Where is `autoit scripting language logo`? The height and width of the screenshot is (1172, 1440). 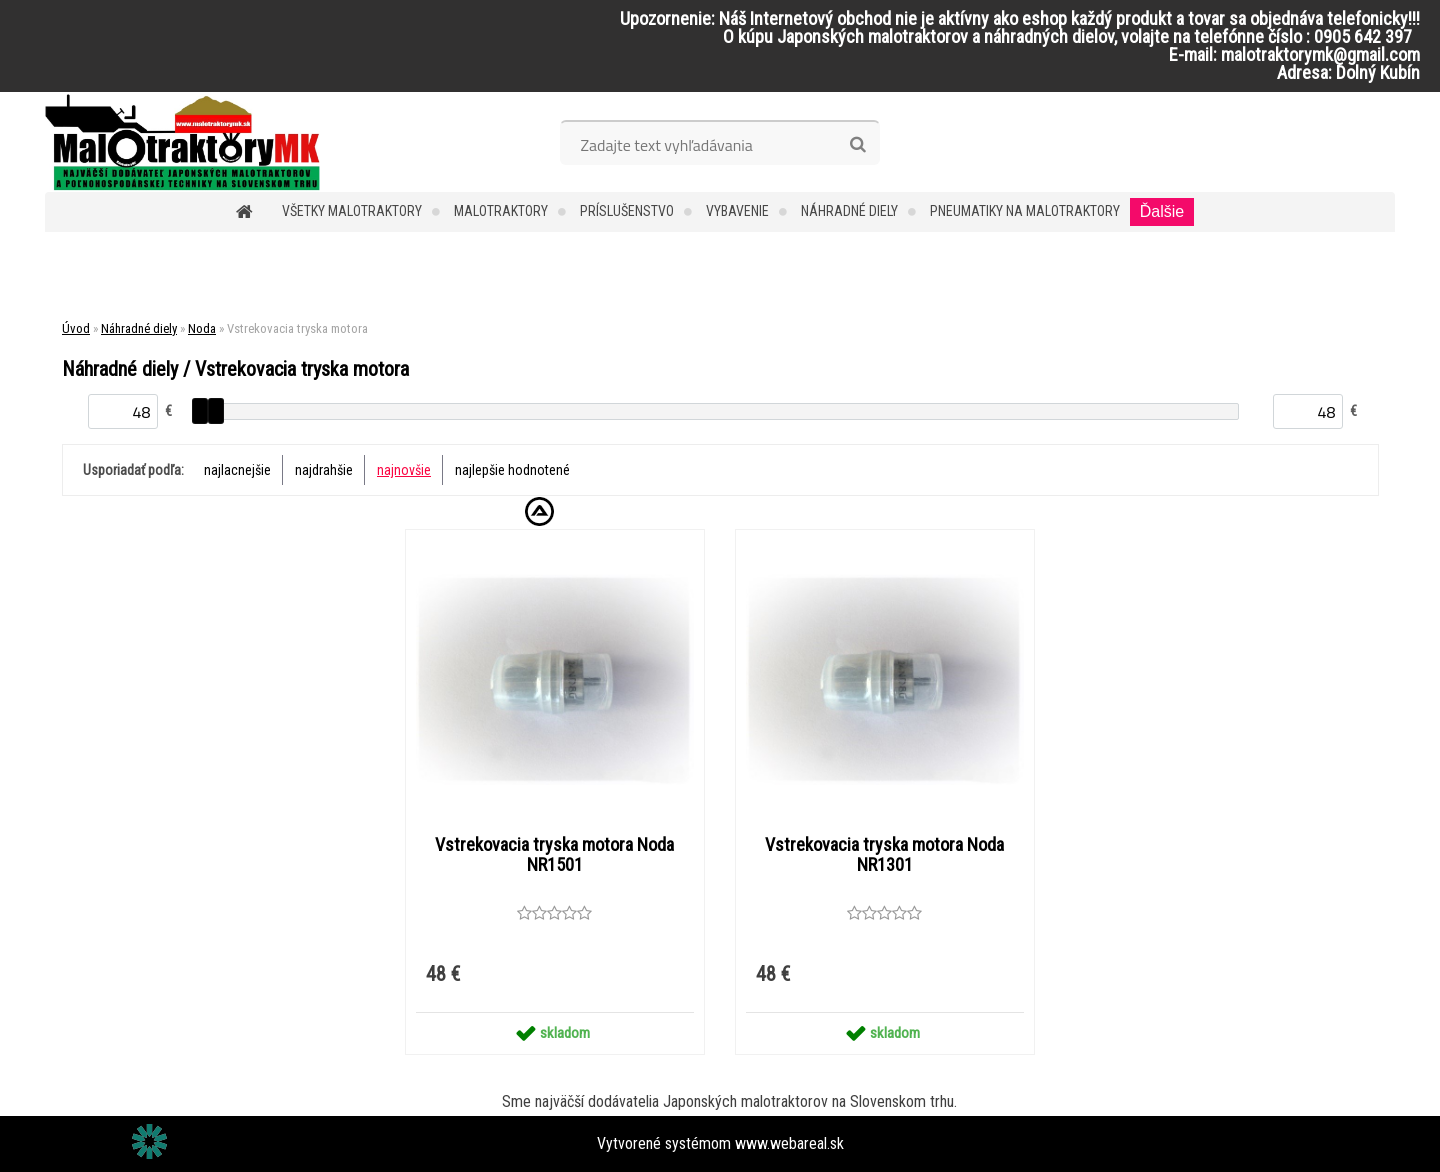
autoit scripting language logo is located at coordinates (539, 511).